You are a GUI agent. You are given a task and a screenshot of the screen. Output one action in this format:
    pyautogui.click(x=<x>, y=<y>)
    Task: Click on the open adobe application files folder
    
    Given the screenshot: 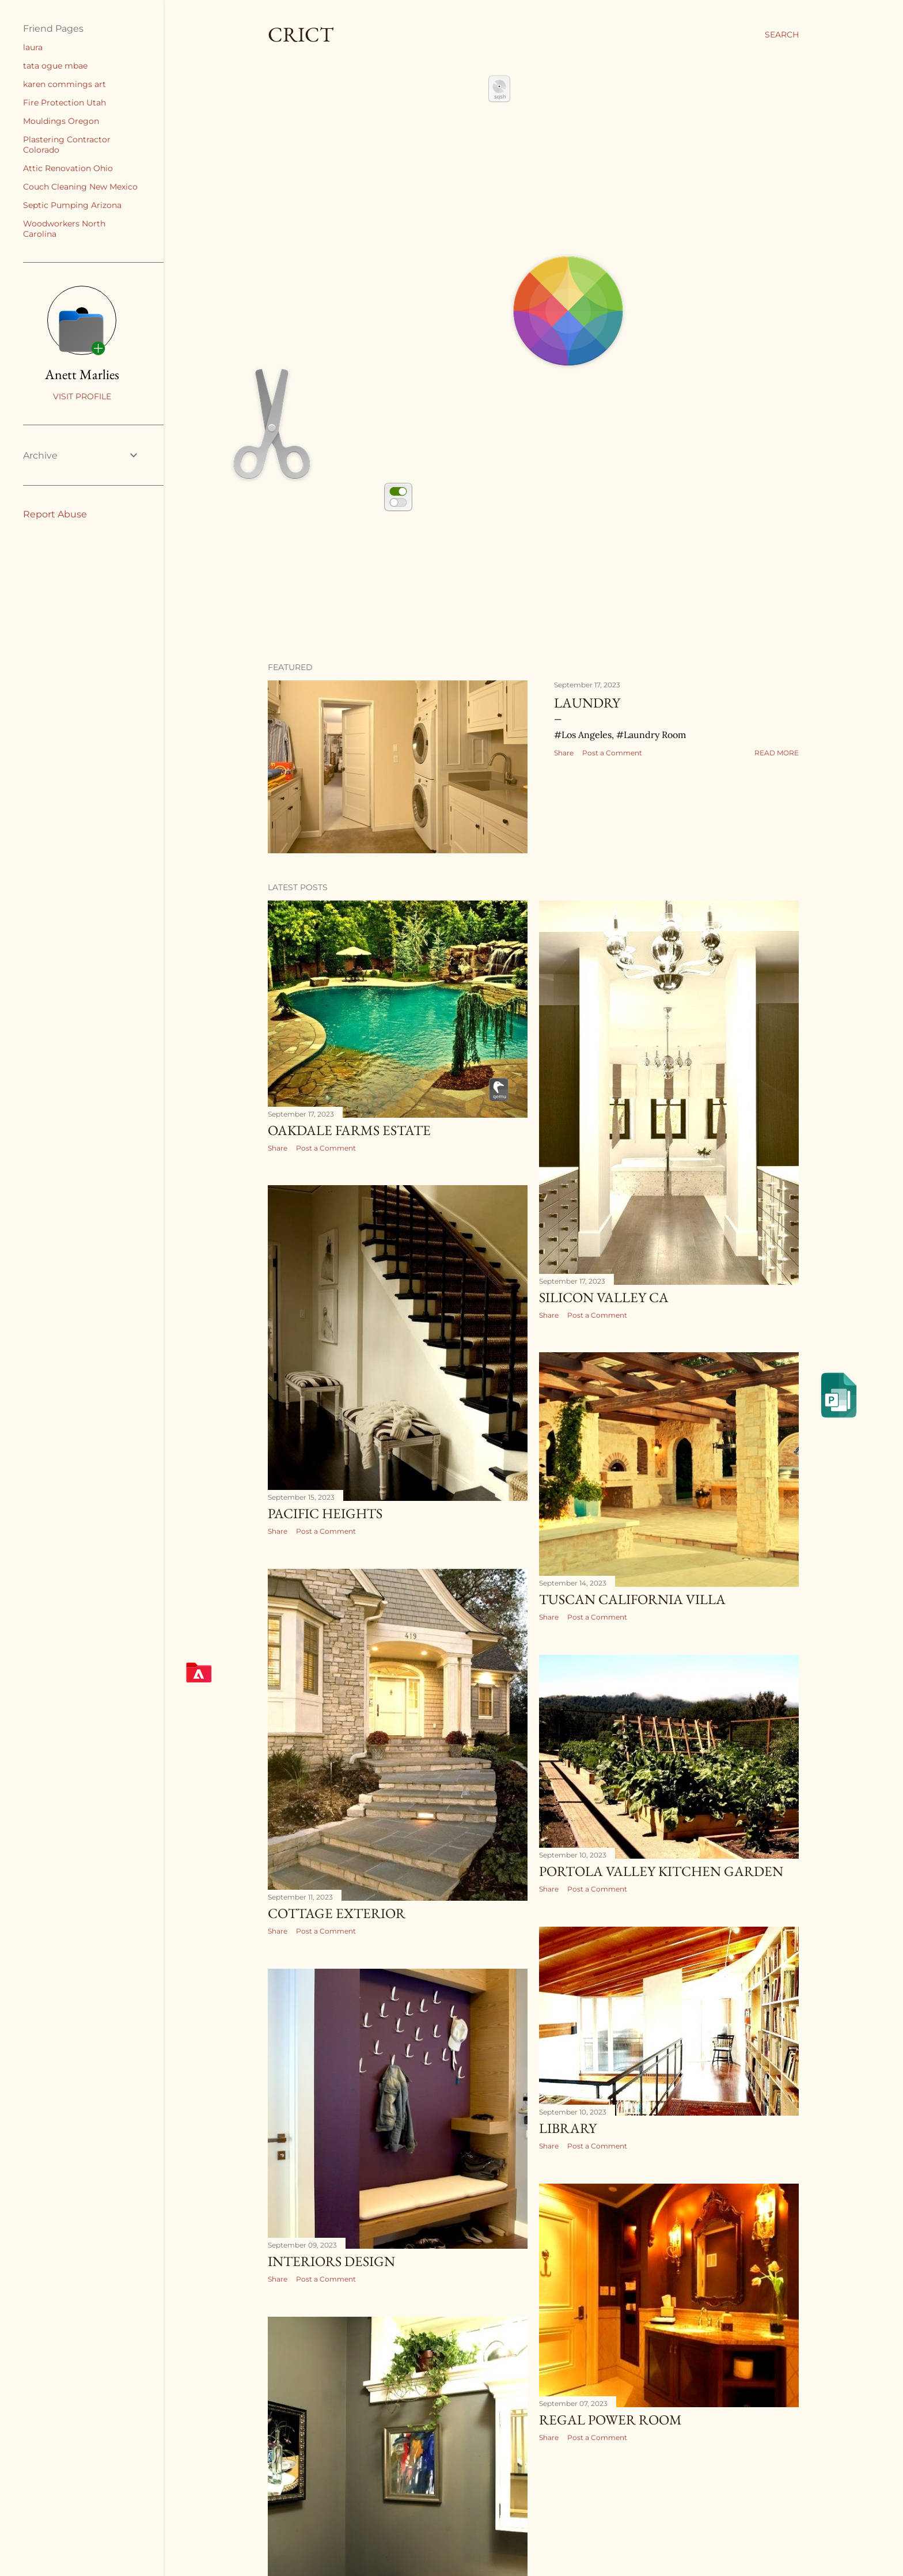 What is the action you would take?
    pyautogui.click(x=199, y=1673)
    